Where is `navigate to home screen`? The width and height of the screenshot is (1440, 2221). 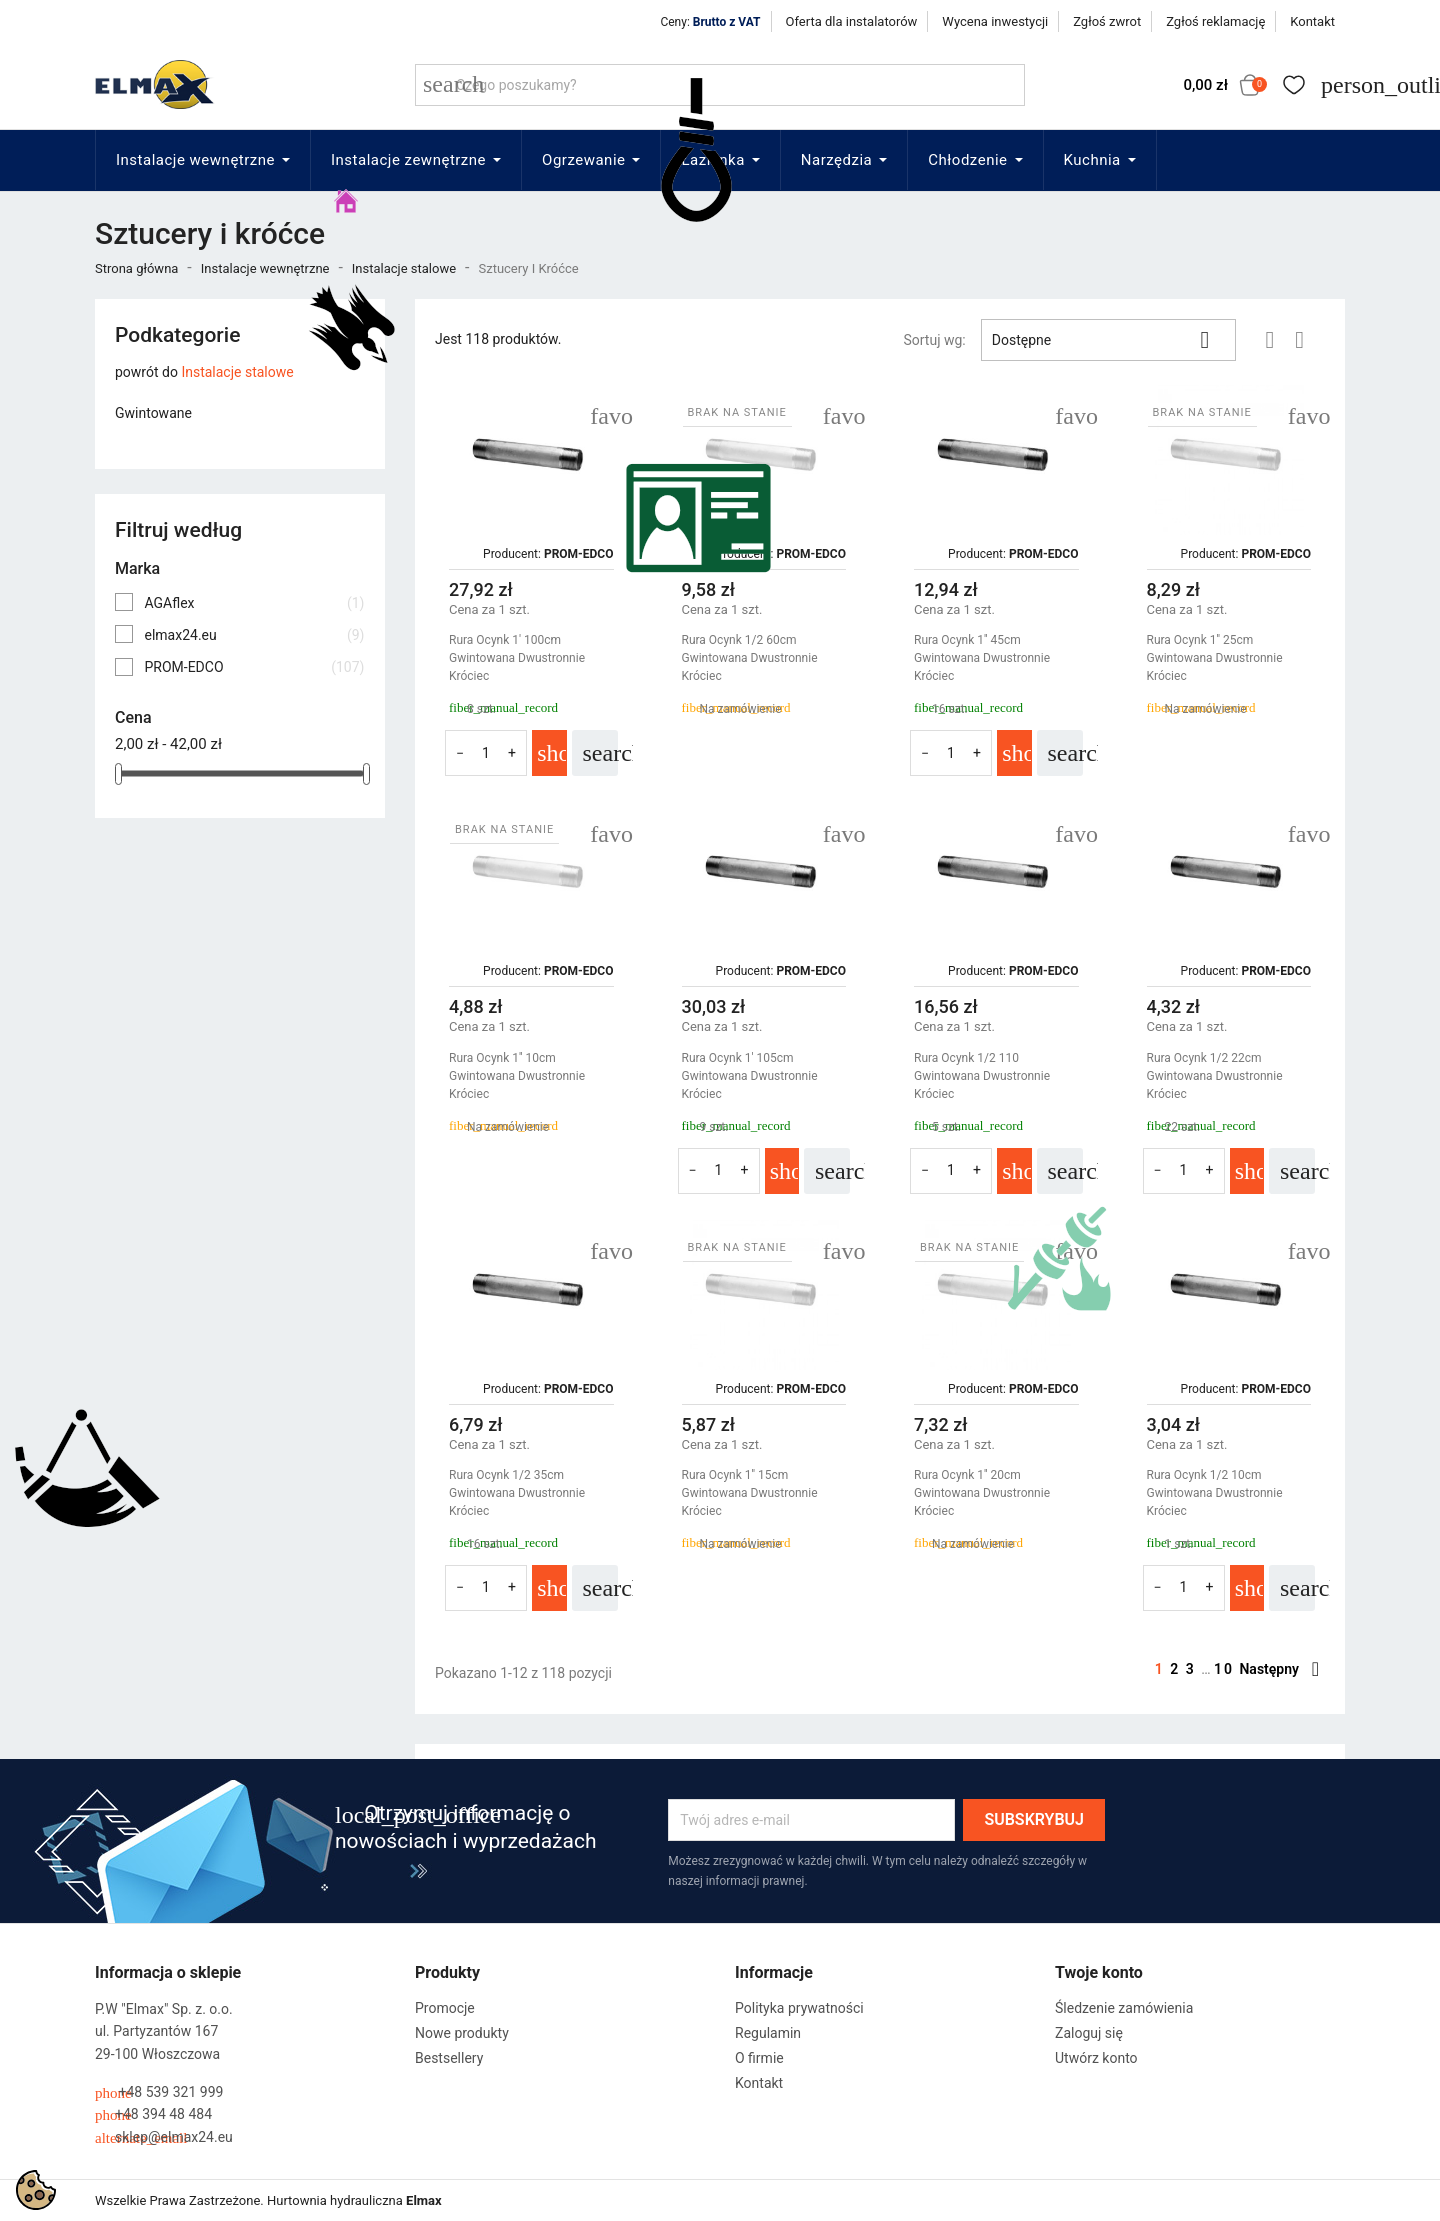
navigate to home screen is located at coordinates (346, 201).